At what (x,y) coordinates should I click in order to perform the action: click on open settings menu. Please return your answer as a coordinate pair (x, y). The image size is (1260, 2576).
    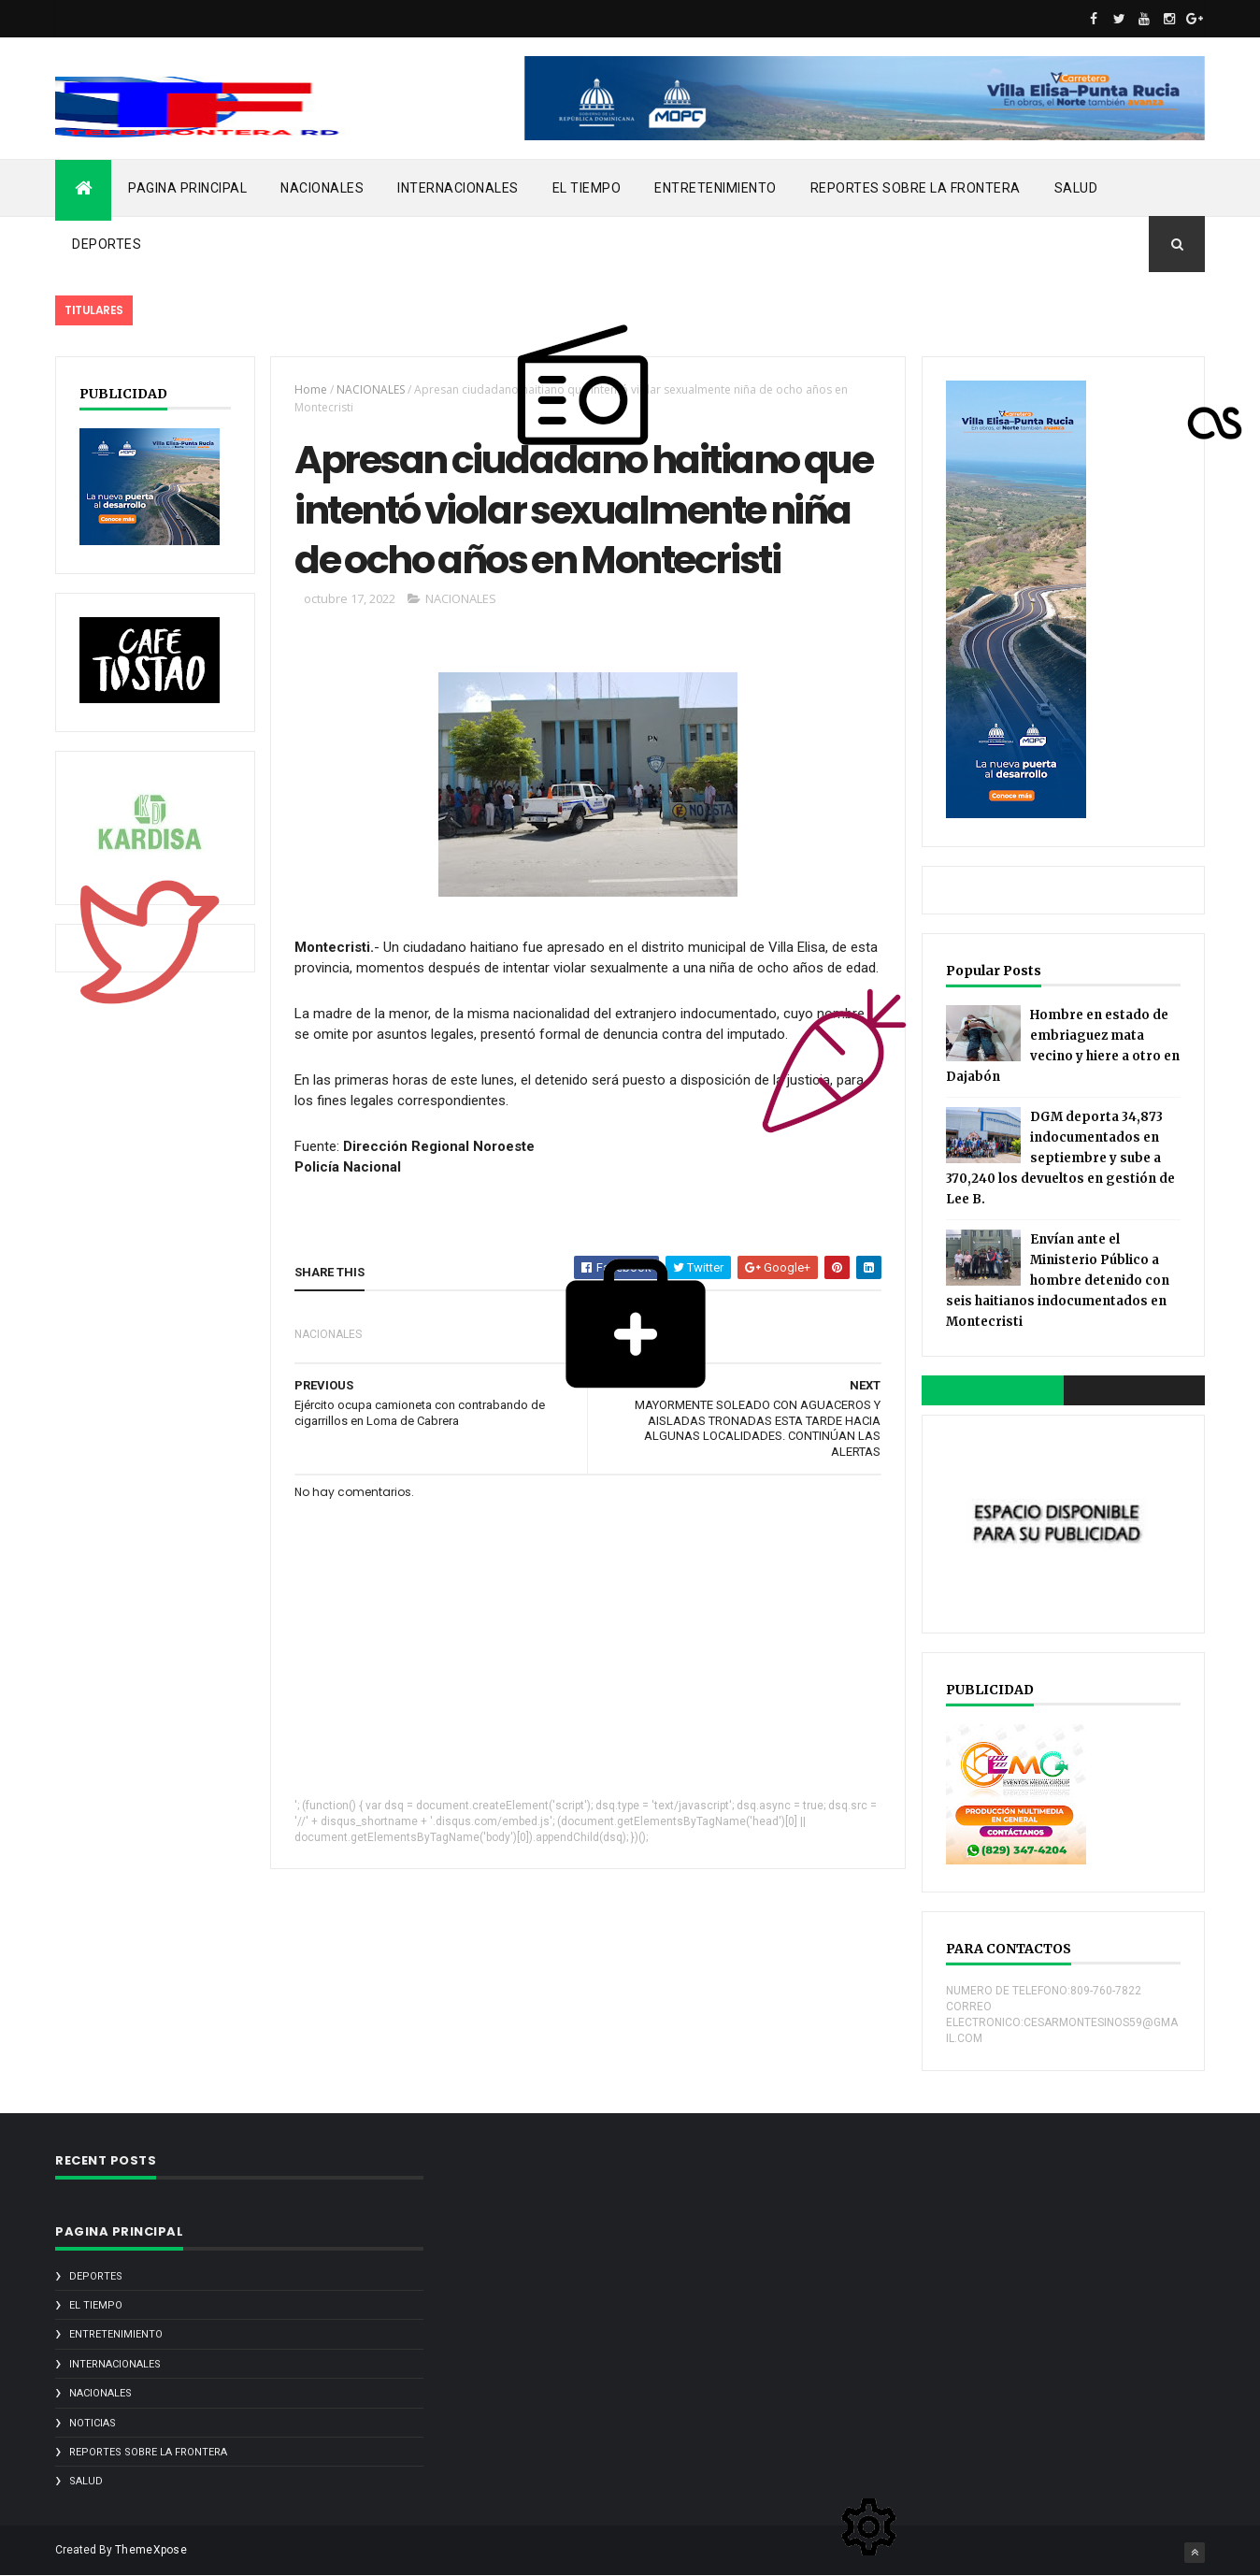
    Looking at the image, I should click on (868, 2526).